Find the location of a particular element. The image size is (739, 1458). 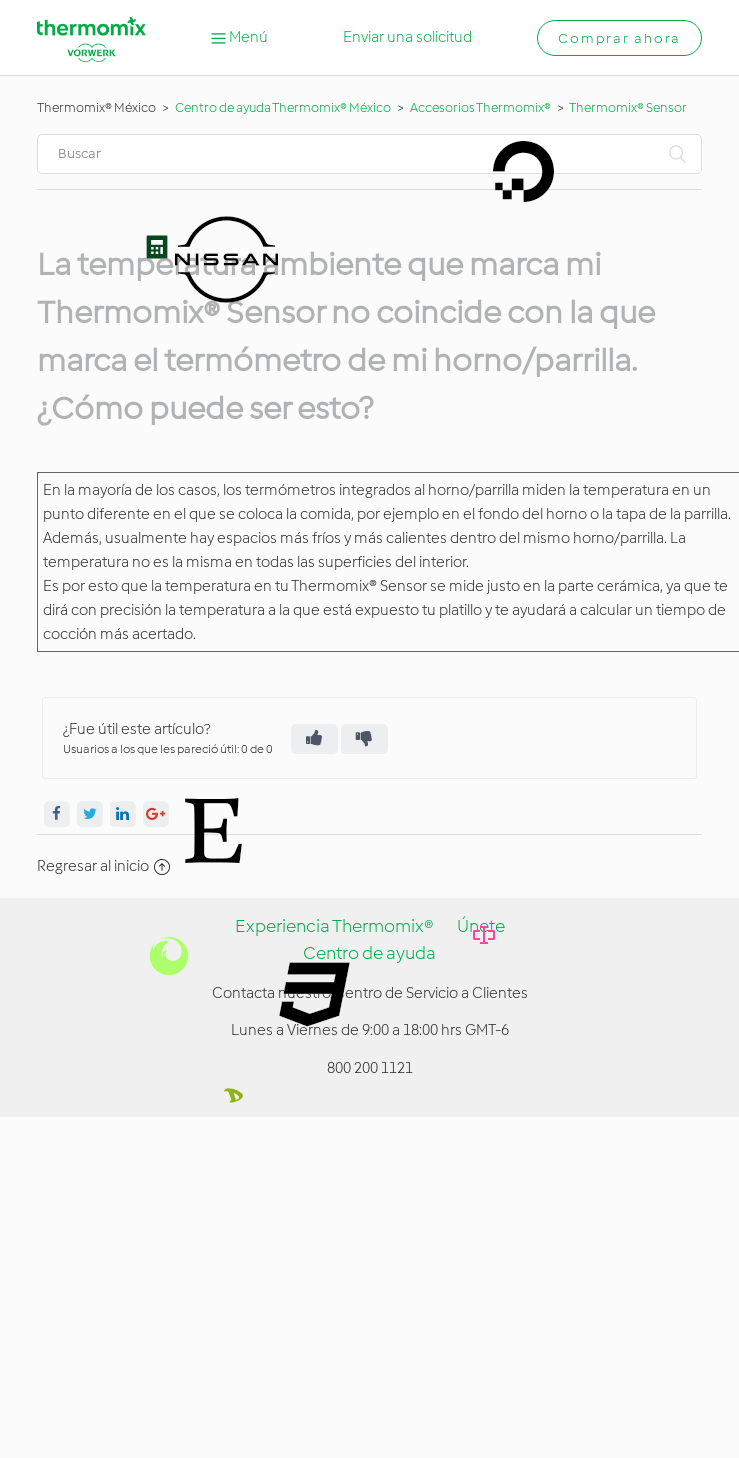

open Firefox browser is located at coordinates (169, 956).